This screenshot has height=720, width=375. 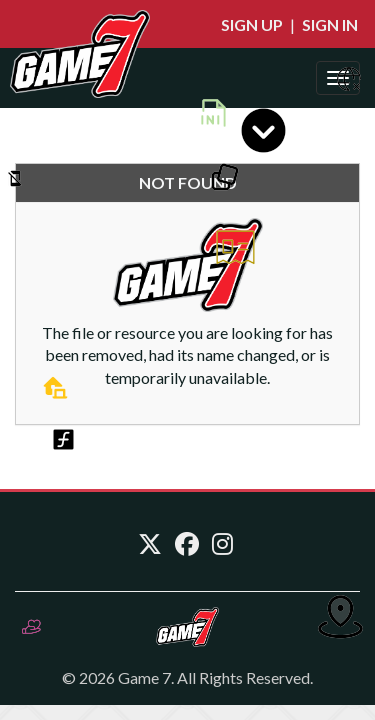 I want to click on work from home or remote work mode, so click(x=55, y=387).